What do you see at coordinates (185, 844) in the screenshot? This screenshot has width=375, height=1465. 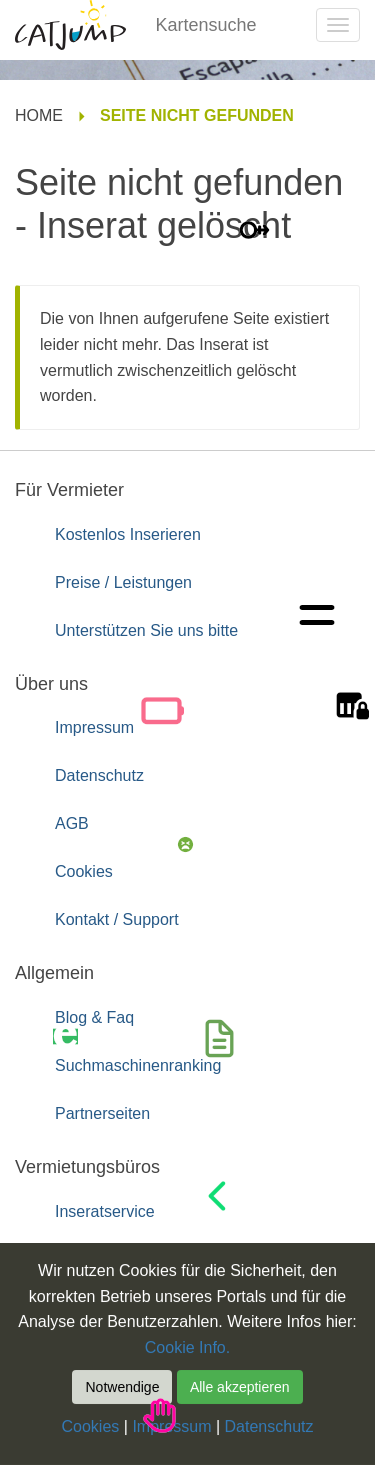 I see `indicates user fatigue or exhaustion status` at bounding box center [185, 844].